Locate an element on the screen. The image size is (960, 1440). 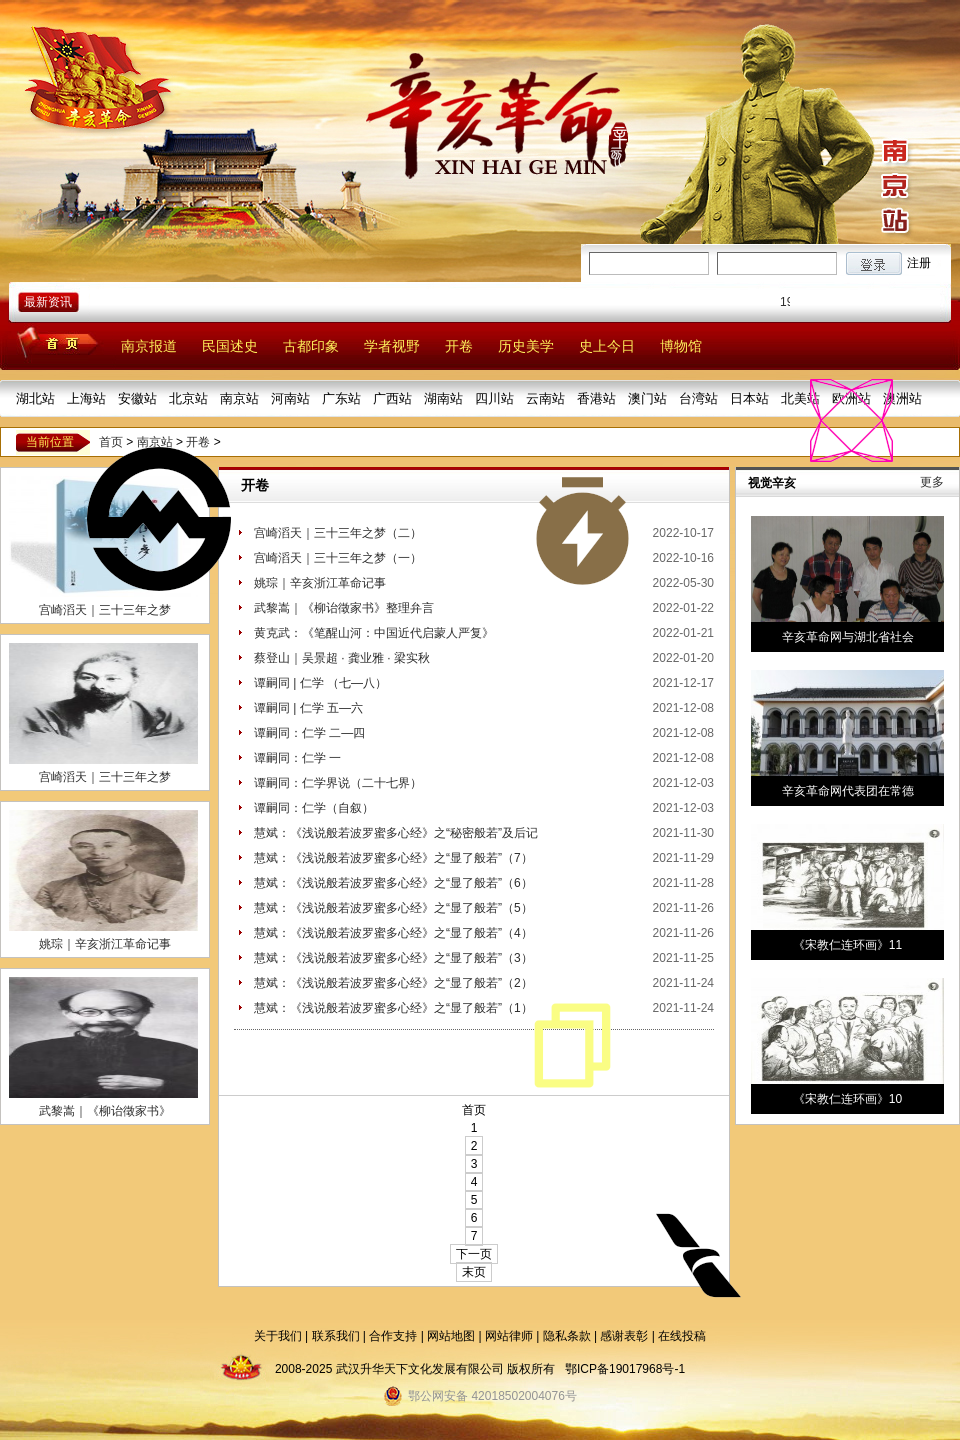
open the American Airlines app is located at coordinates (698, 1255).